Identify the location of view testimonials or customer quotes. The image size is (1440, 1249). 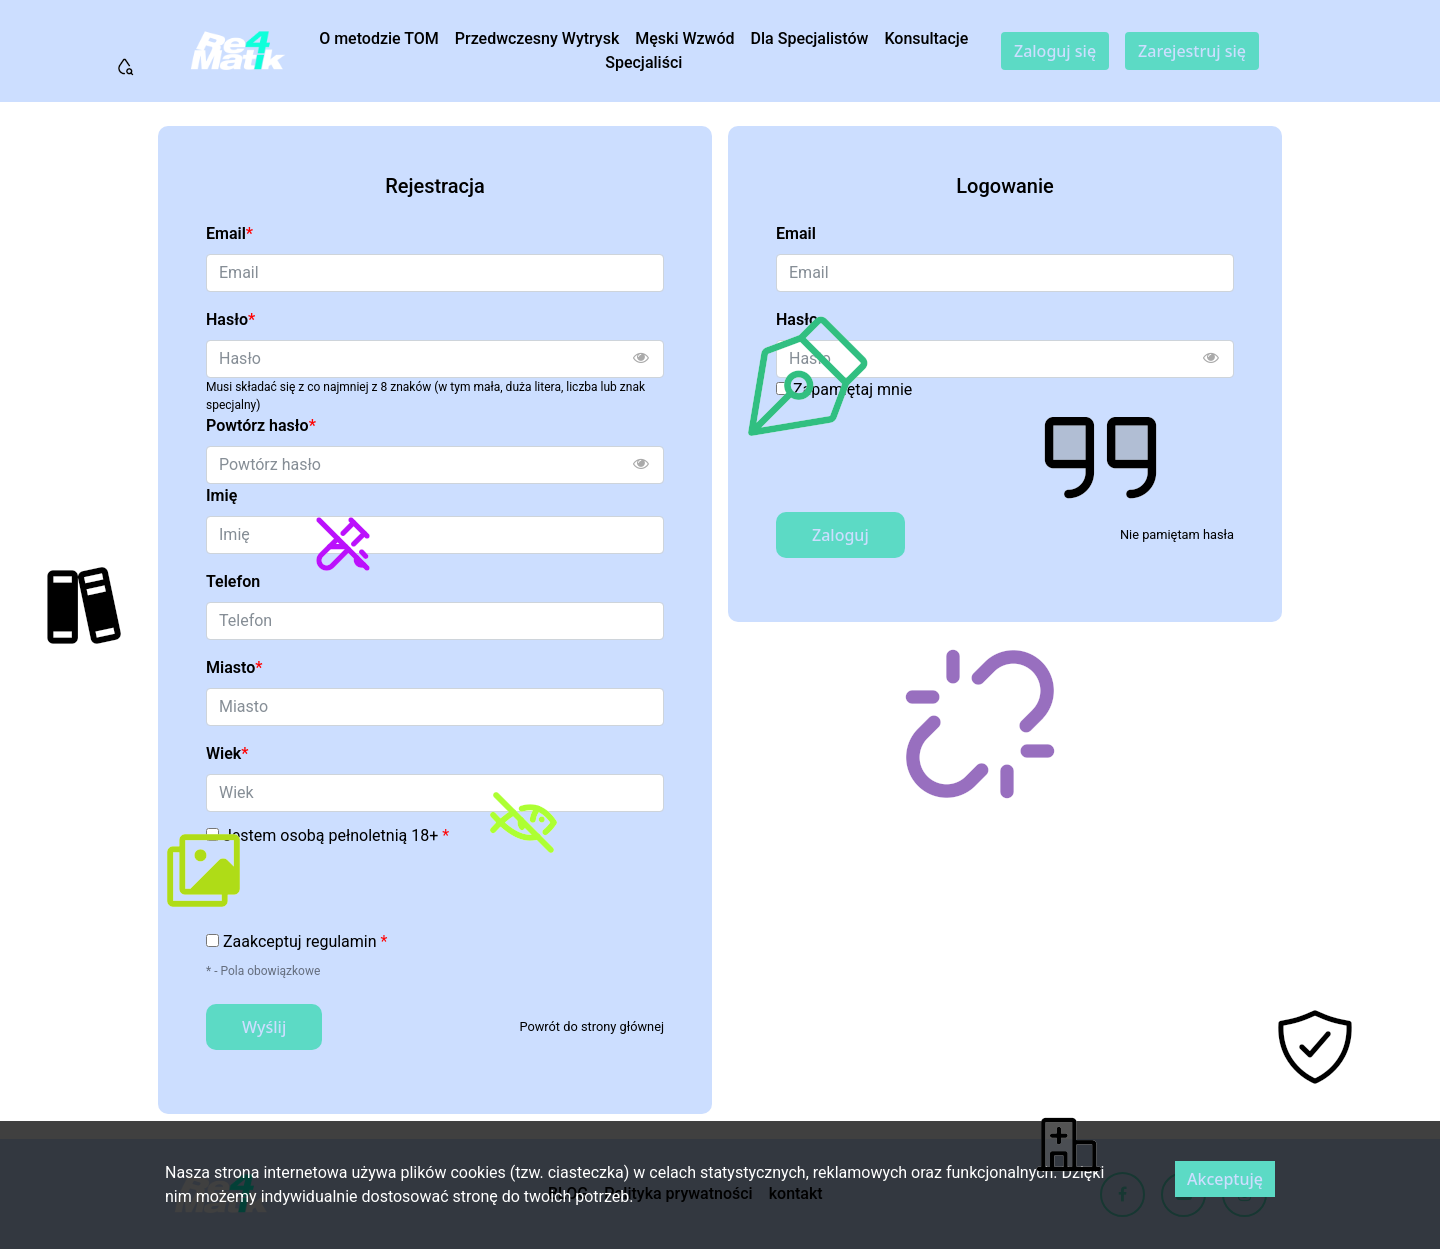
(1100, 455).